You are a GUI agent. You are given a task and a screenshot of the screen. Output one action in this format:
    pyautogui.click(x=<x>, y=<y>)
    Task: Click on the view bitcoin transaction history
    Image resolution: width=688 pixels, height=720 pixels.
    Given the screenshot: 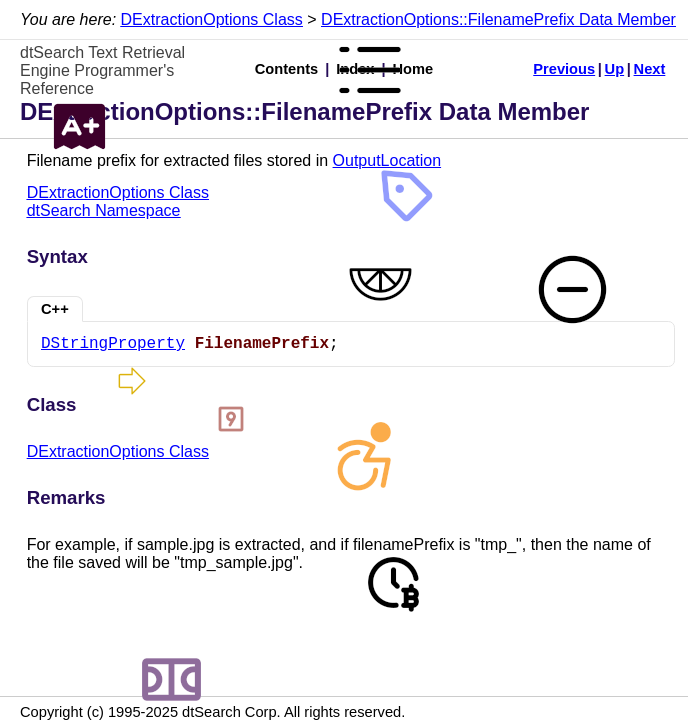 What is the action you would take?
    pyautogui.click(x=393, y=582)
    